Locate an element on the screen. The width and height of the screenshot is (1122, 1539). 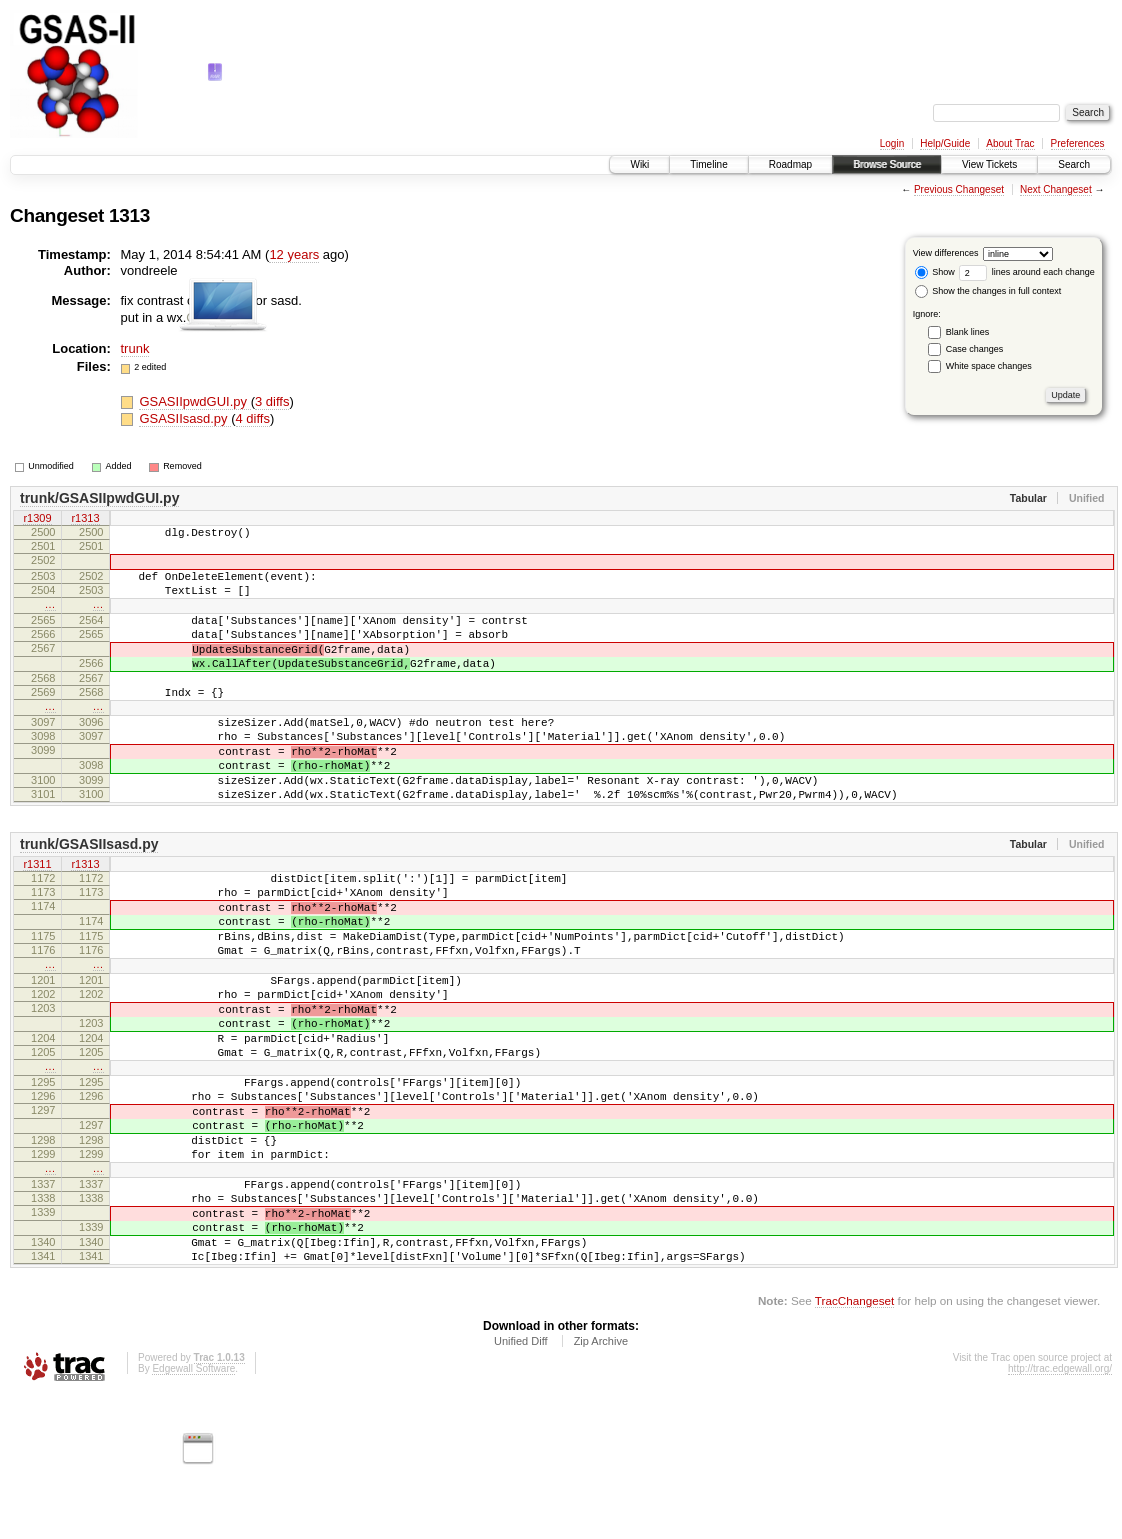
a compressed RAR archive file is located at coordinates (215, 72).